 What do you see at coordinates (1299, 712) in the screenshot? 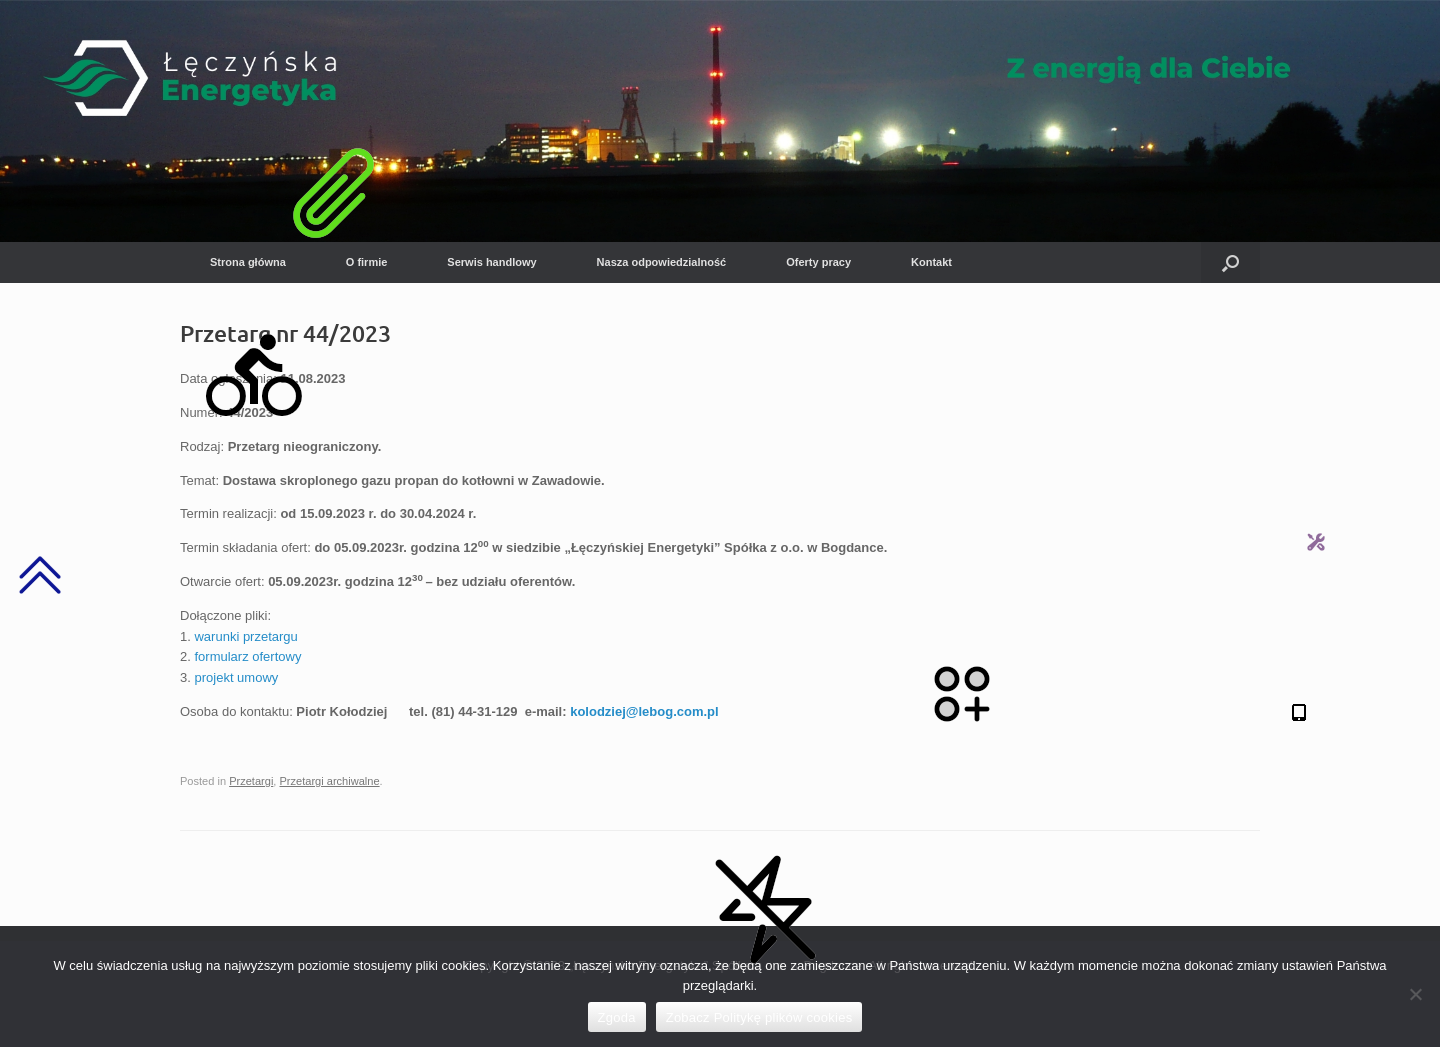
I see `switch to tablet view or mode` at bounding box center [1299, 712].